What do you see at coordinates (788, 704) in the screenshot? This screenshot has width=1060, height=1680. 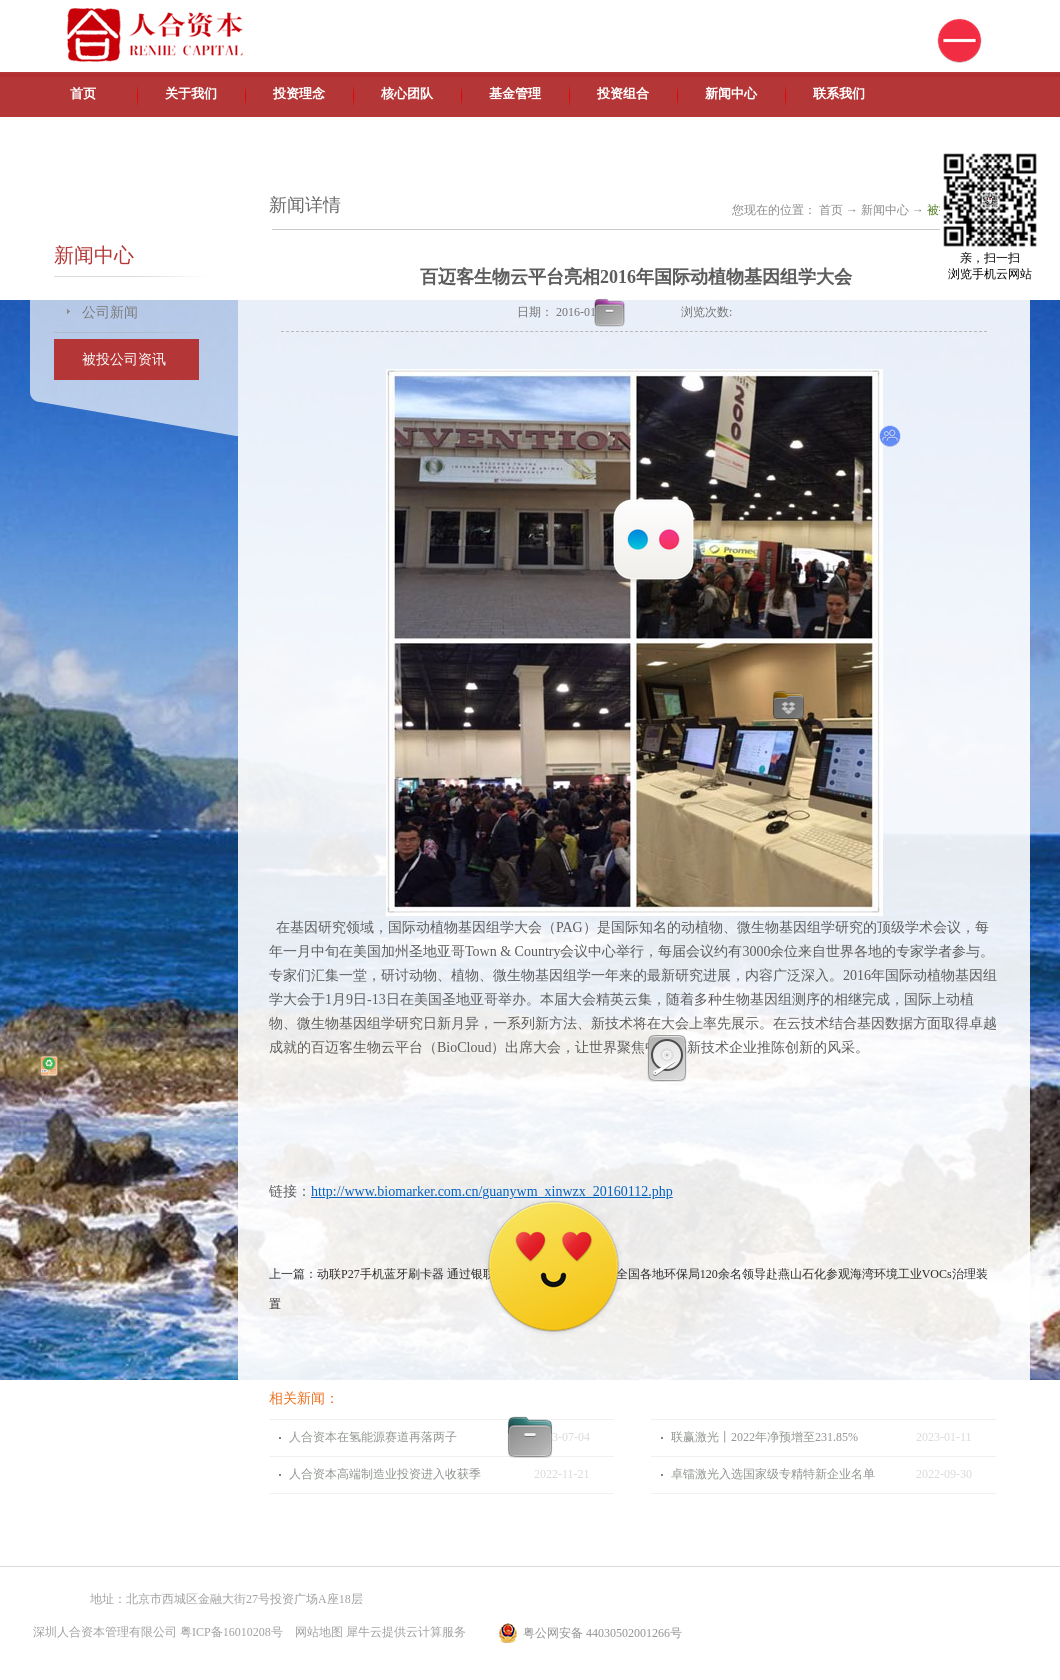 I see `open your dropbox folder` at bounding box center [788, 704].